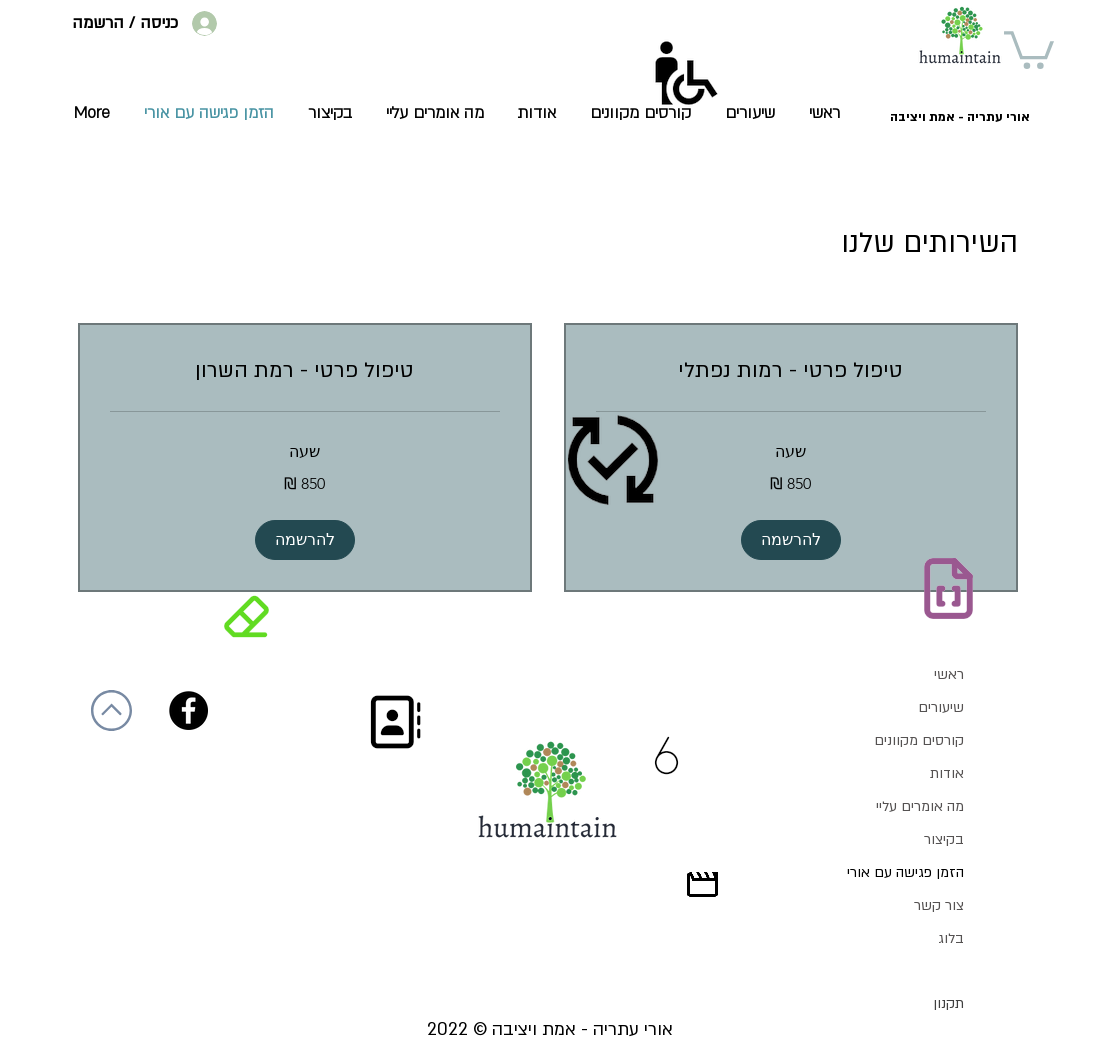  I want to click on erase or clear content, so click(246, 616).